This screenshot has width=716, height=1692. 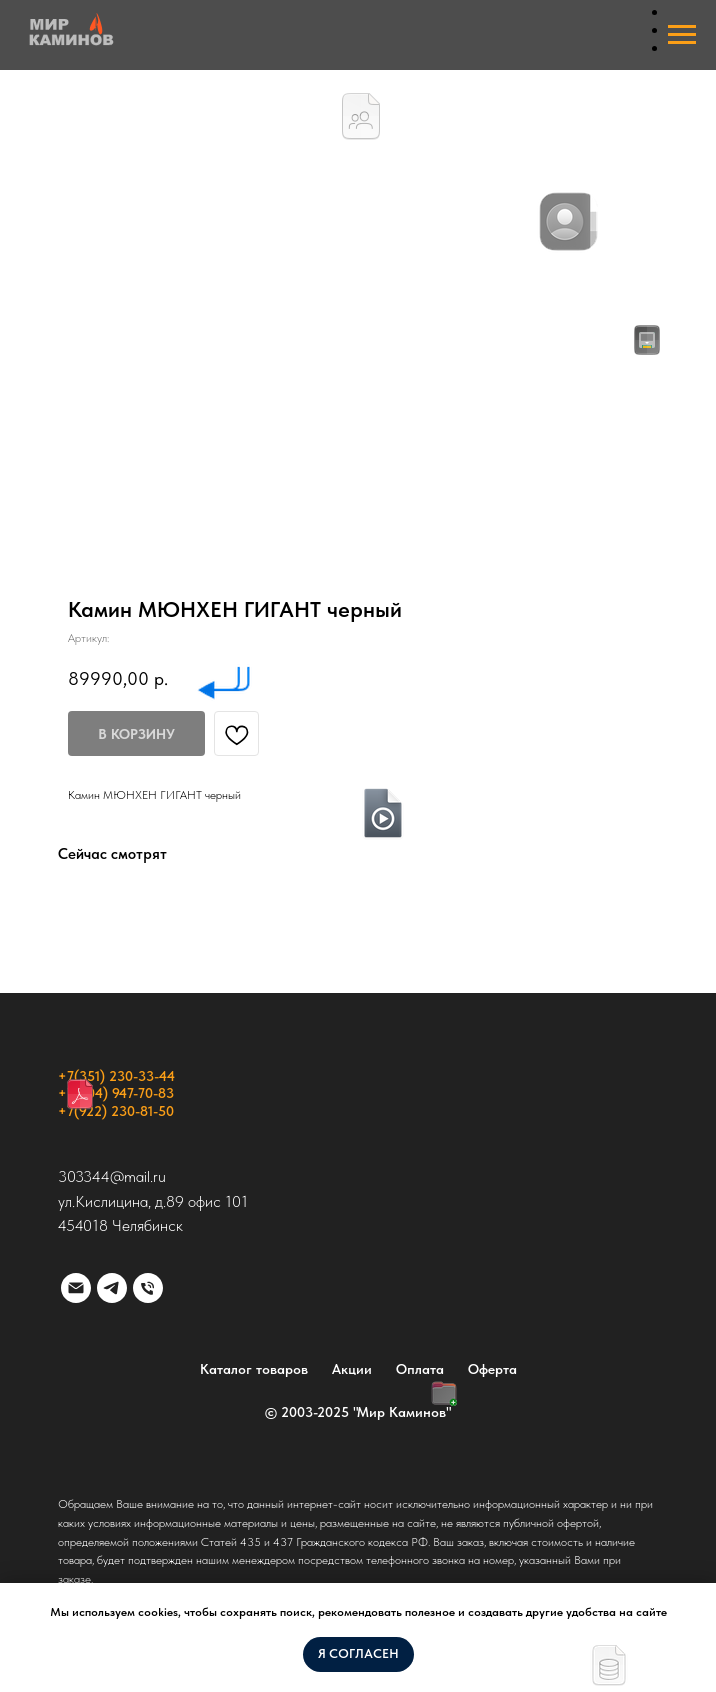 I want to click on open a SQL database file, so click(x=609, y=1665).